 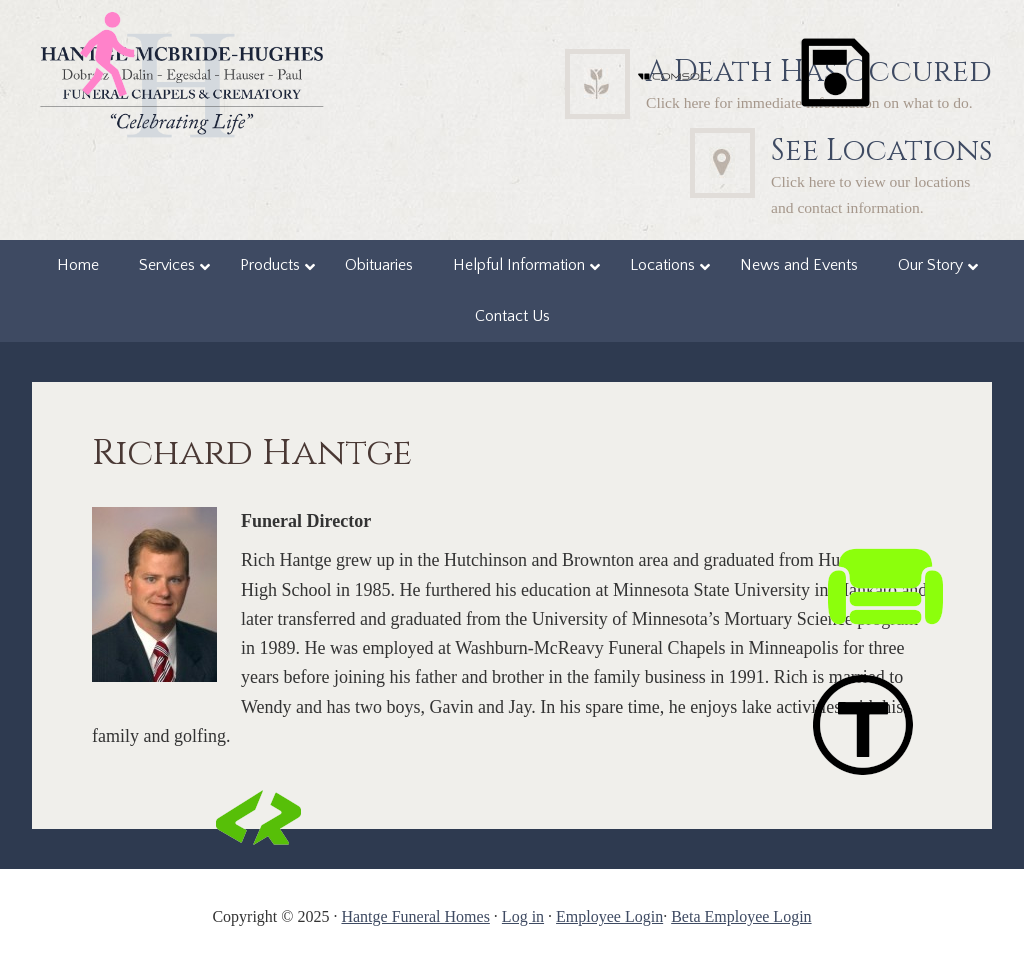 What do you see at coordinates (835, 72) in the screenshot?
I see `save file or document` at bounding box center [835, 72].